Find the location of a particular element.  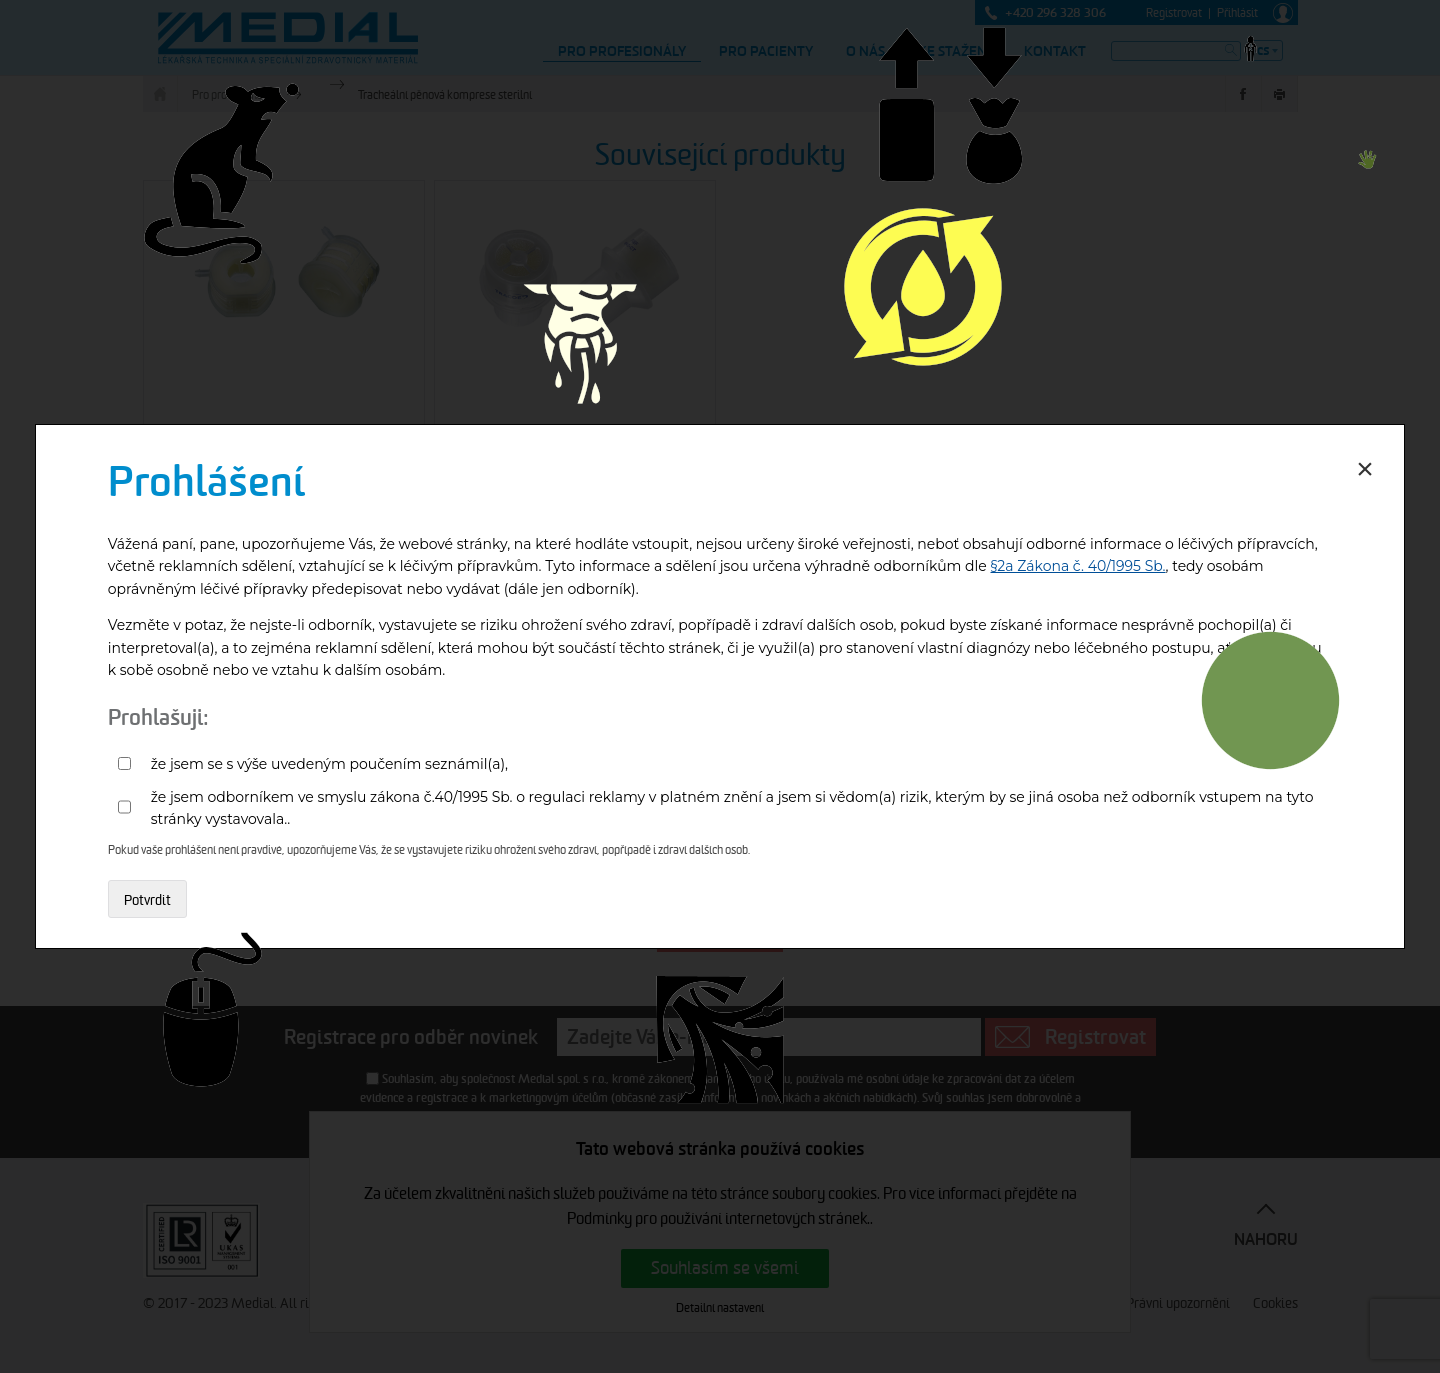

indicates a ceiling hazard or obstacle in gameplay is located at coordinates (580, 344).